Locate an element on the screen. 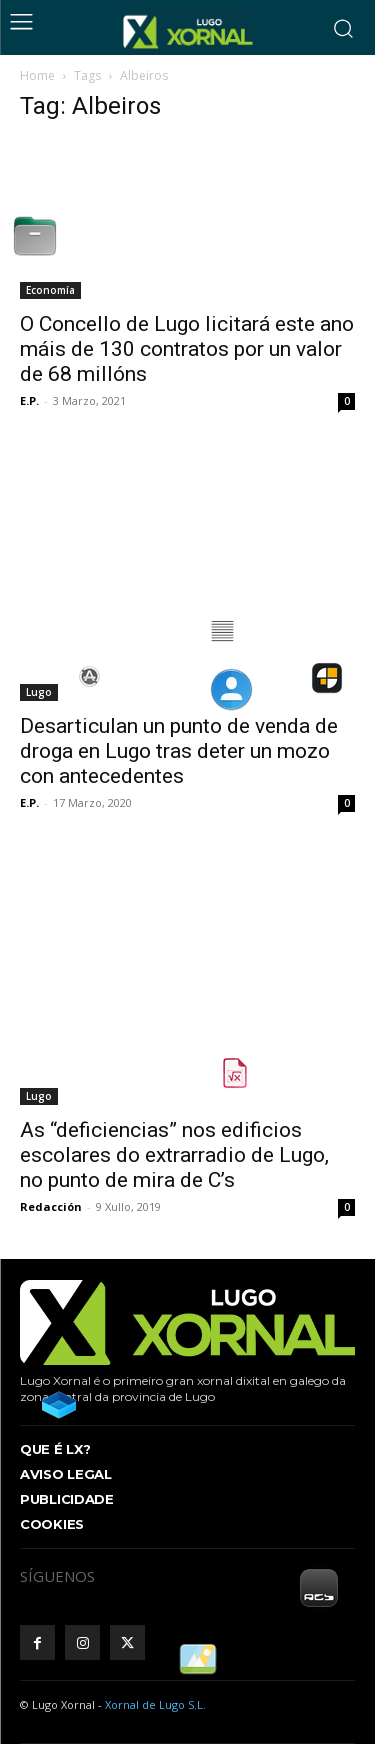 The height and width of the screenshot is (1744, 375). open the software update manager is located at coordinates (89, 676).